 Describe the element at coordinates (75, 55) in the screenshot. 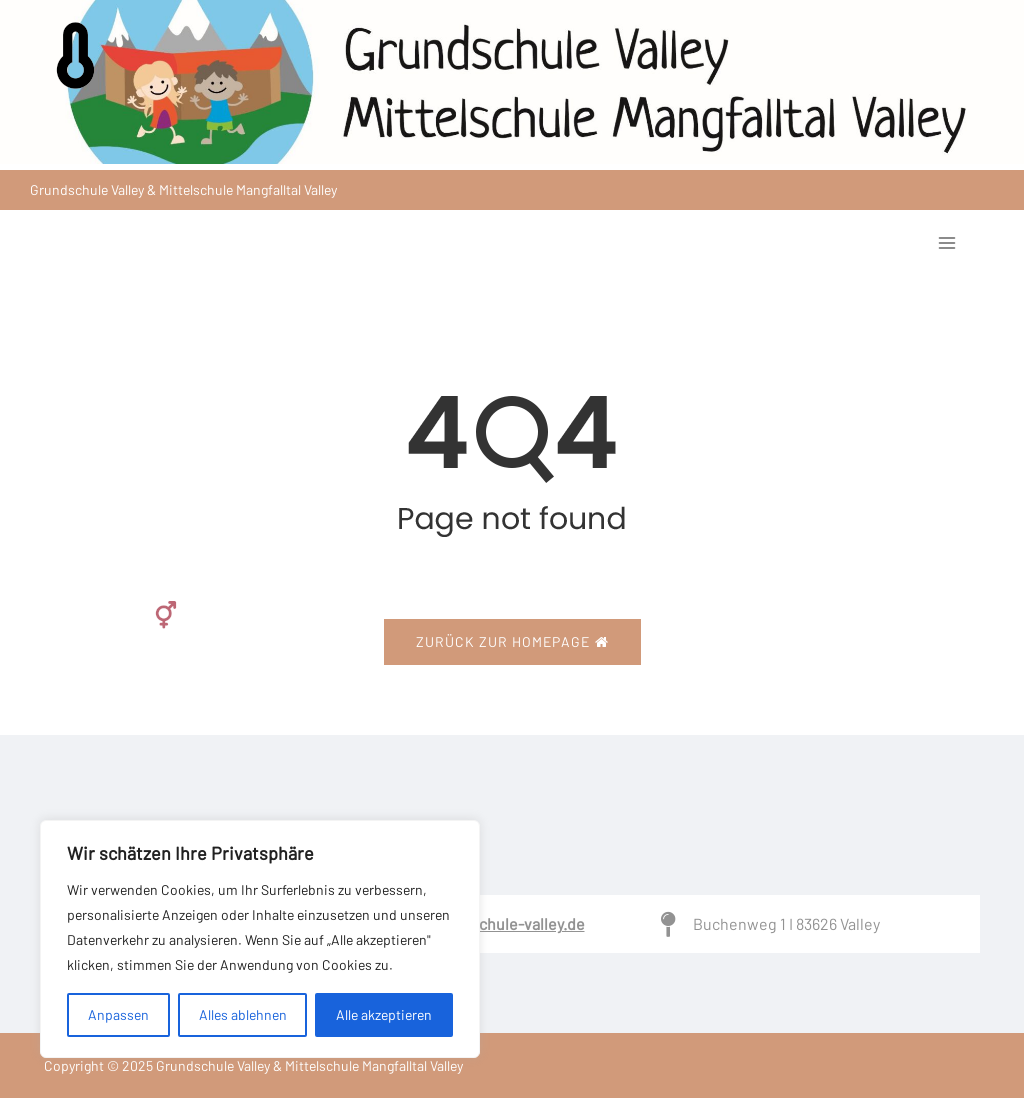

I see `indicates high temperature reading` at that location.